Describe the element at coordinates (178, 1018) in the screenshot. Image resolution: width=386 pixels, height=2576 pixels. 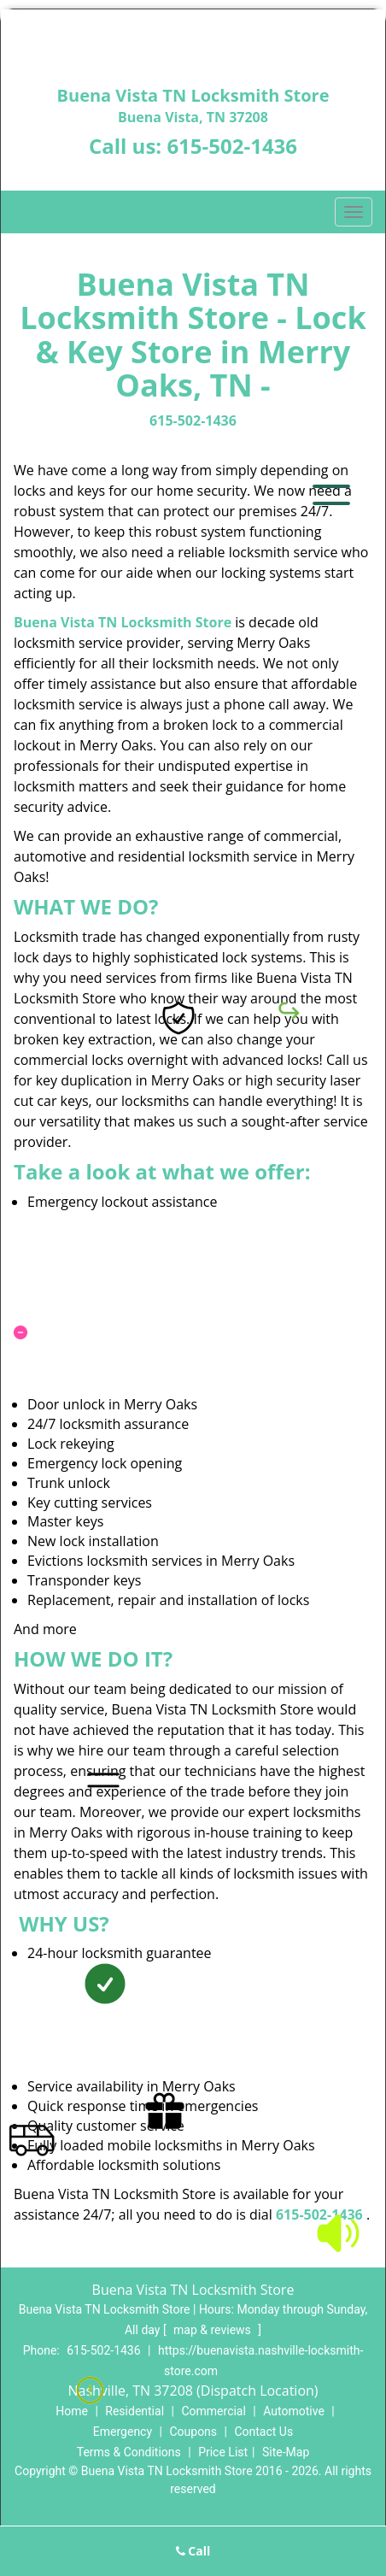
I see `indicates verified security or protection status` at that location.